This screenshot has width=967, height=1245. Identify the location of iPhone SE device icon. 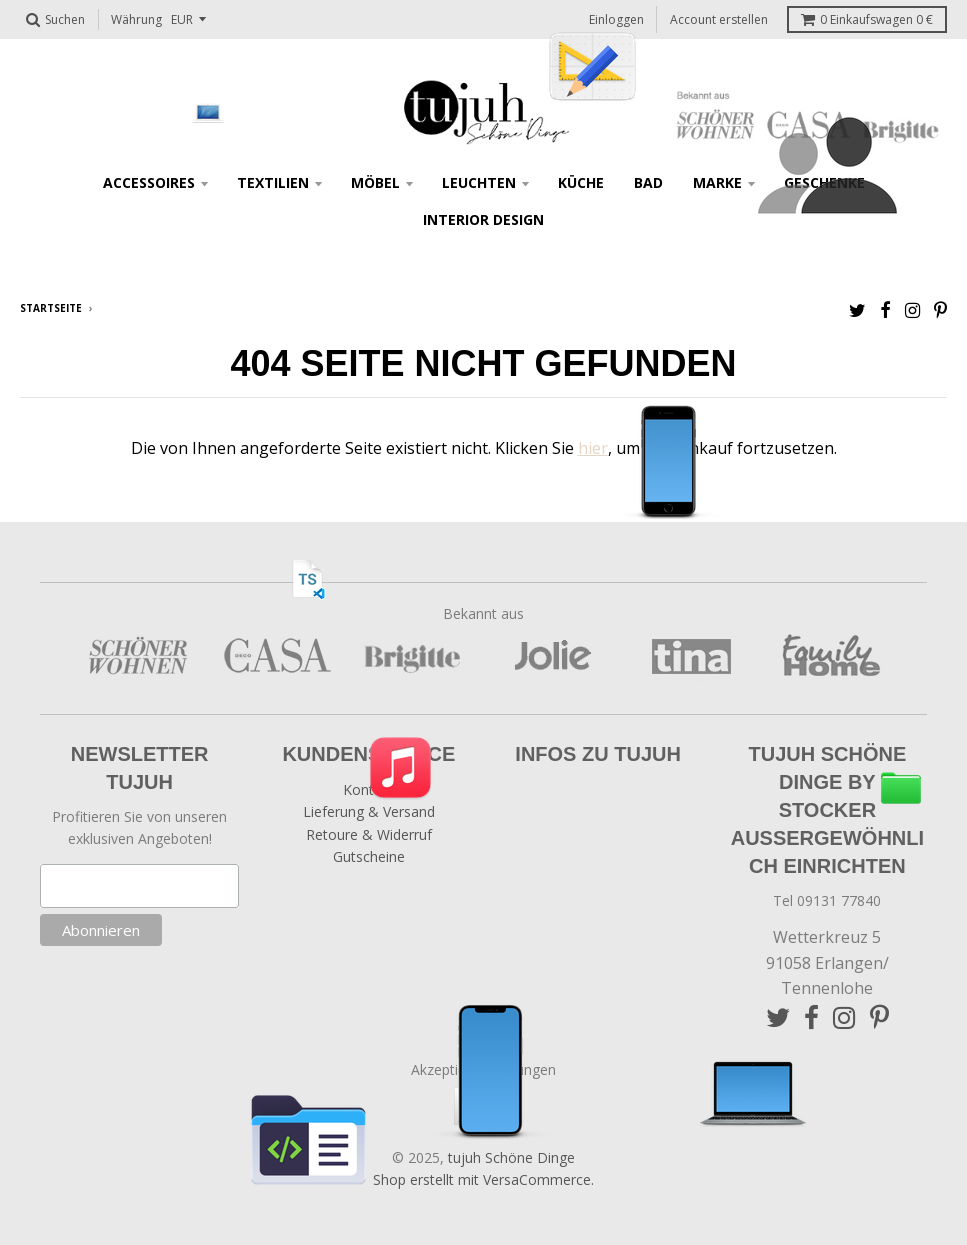
(668, 462).